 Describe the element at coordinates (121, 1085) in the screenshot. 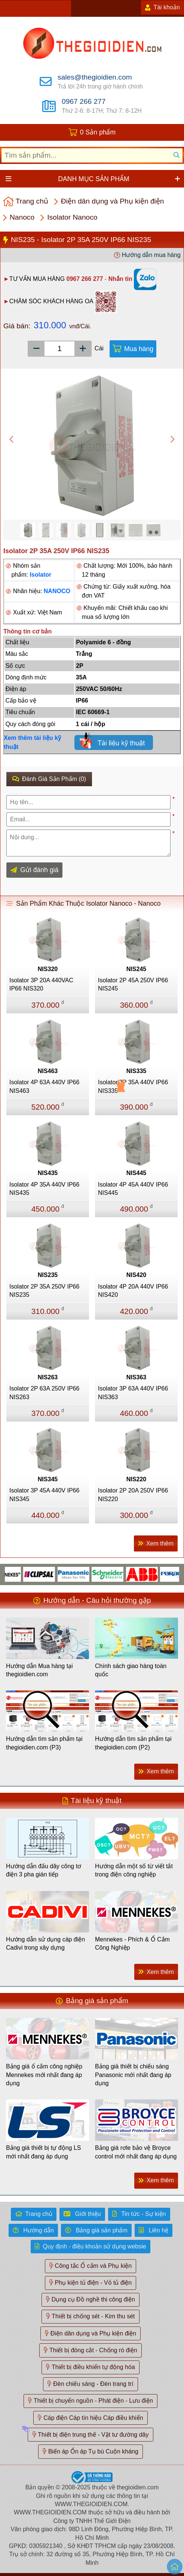

I see `browse sleeveless tops in clothing catalog` at that location.